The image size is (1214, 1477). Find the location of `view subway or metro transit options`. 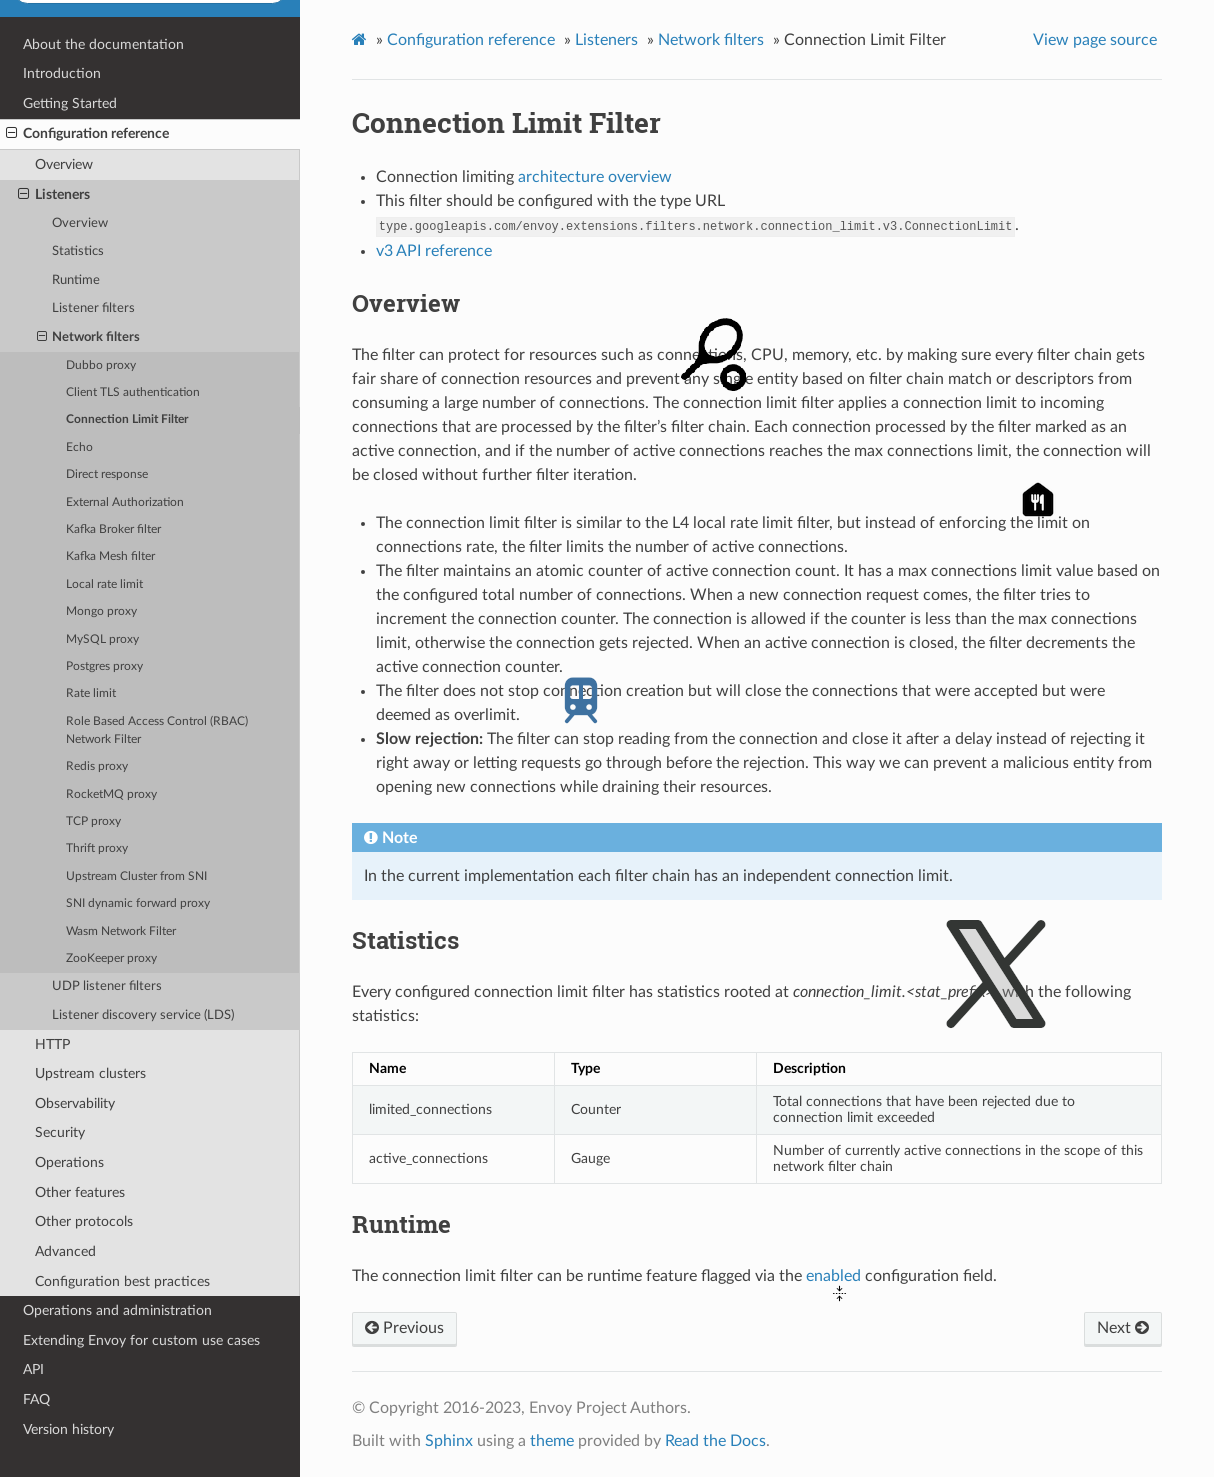

view subway or metro transit options is located at coordinates (581, 699).